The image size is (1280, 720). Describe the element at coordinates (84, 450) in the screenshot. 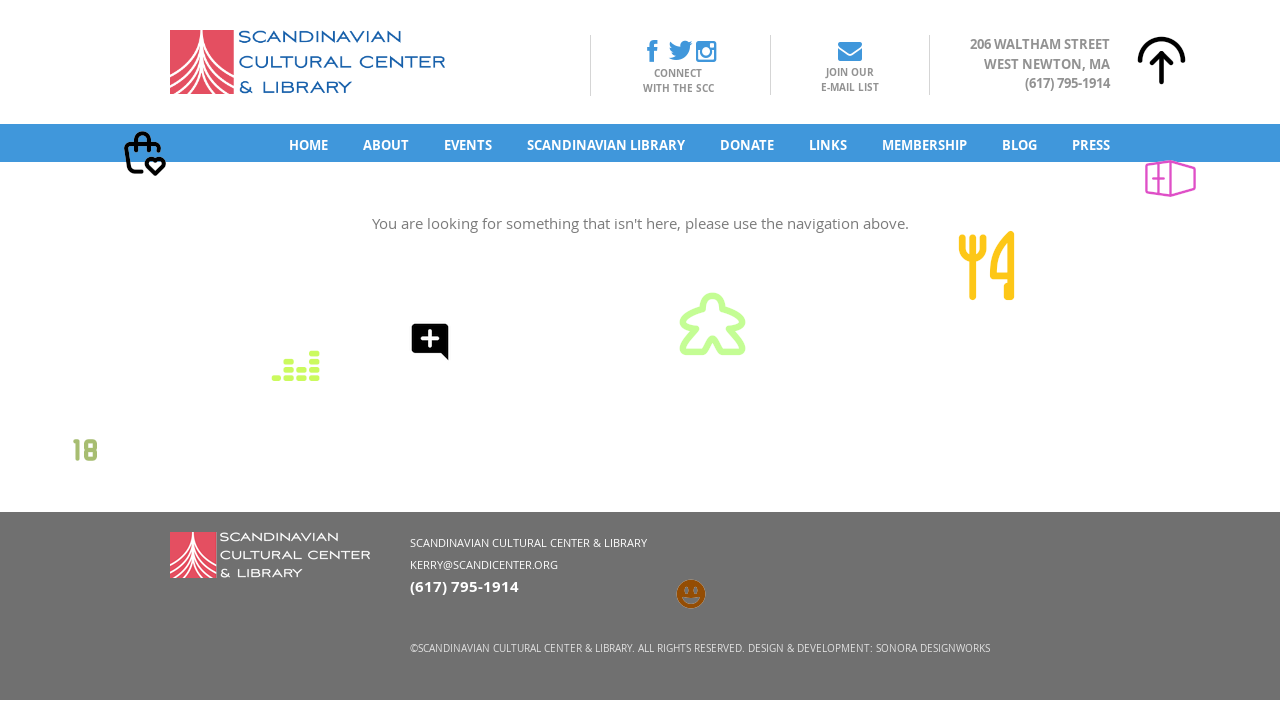

I see `indicates 18 unread notifications or items` at that location.